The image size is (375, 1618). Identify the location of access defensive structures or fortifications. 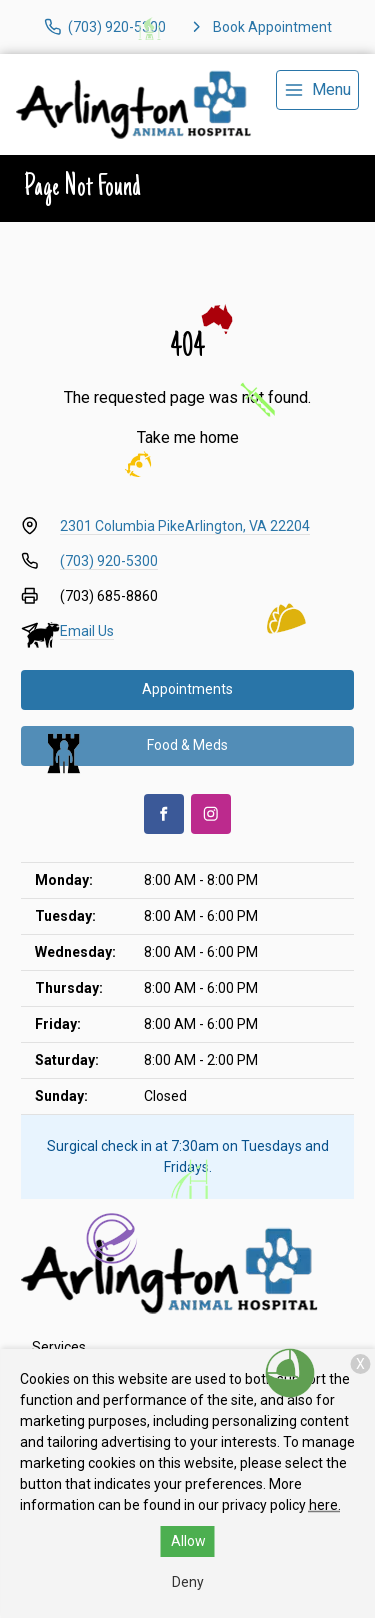
(63, 753).